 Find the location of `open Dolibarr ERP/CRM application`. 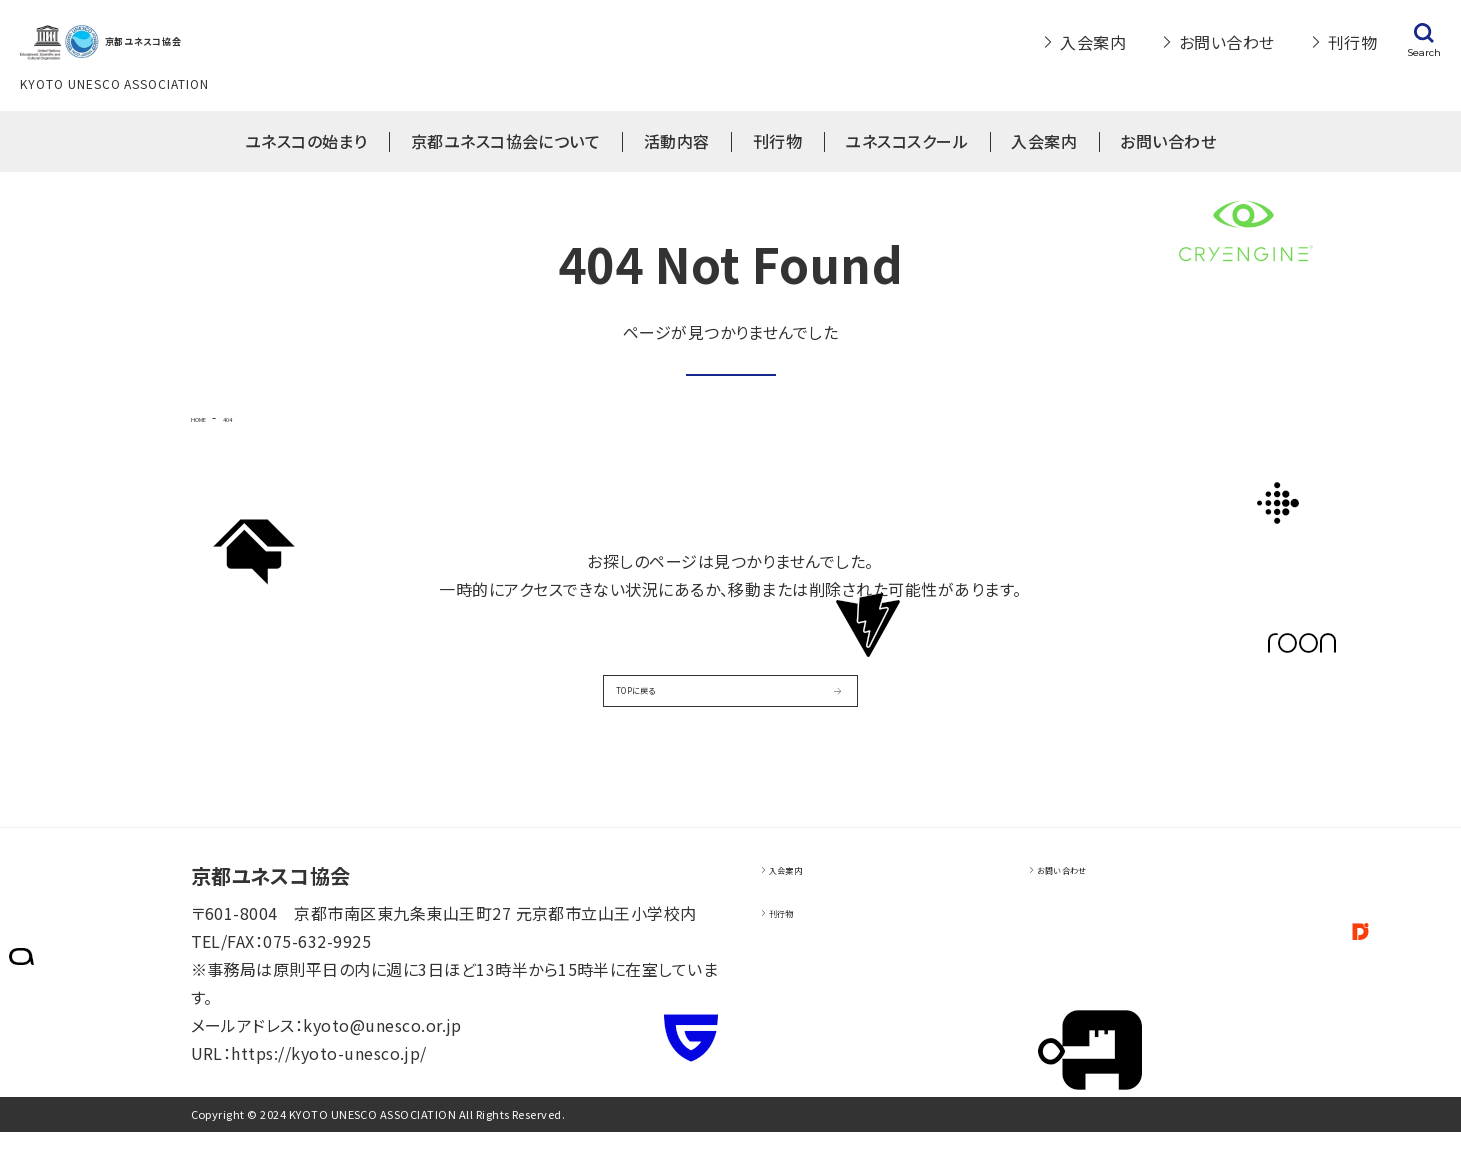

open Dolibarr ERP/CRM application is located at coordinates (1360, 931).